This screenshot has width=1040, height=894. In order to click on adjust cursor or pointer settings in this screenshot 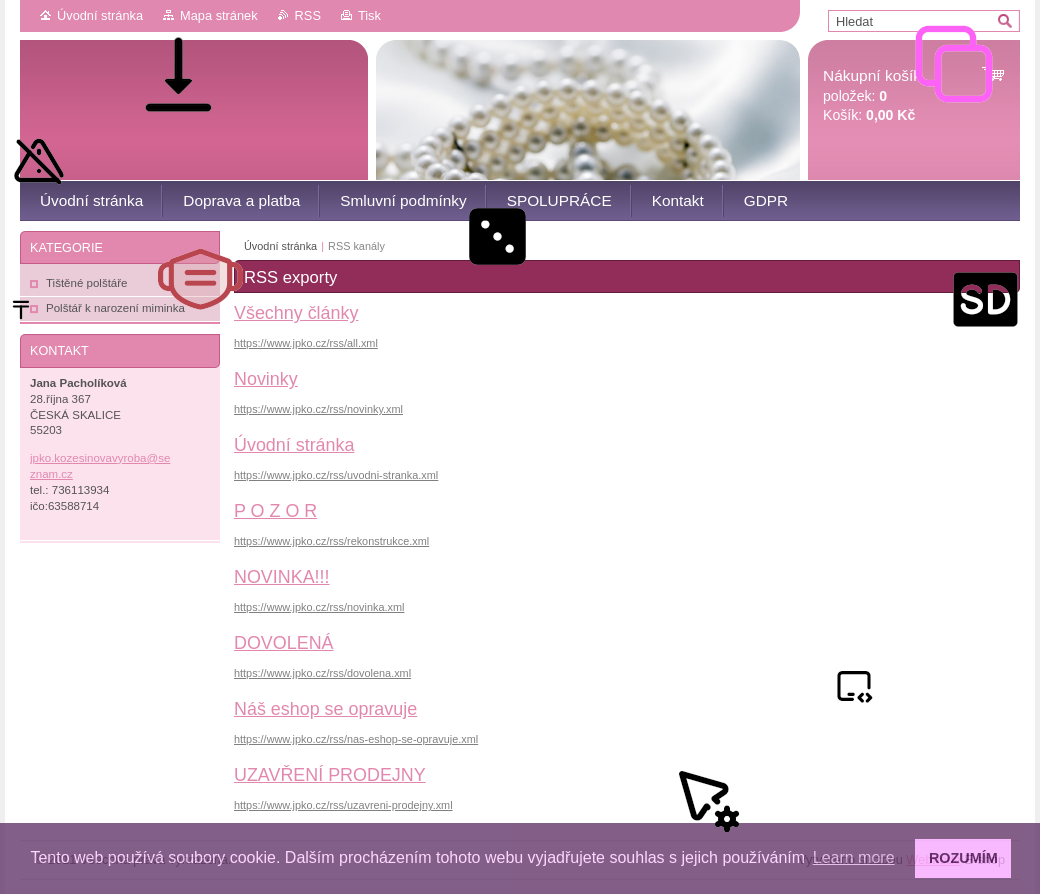, I will do `click(706, 798)`.